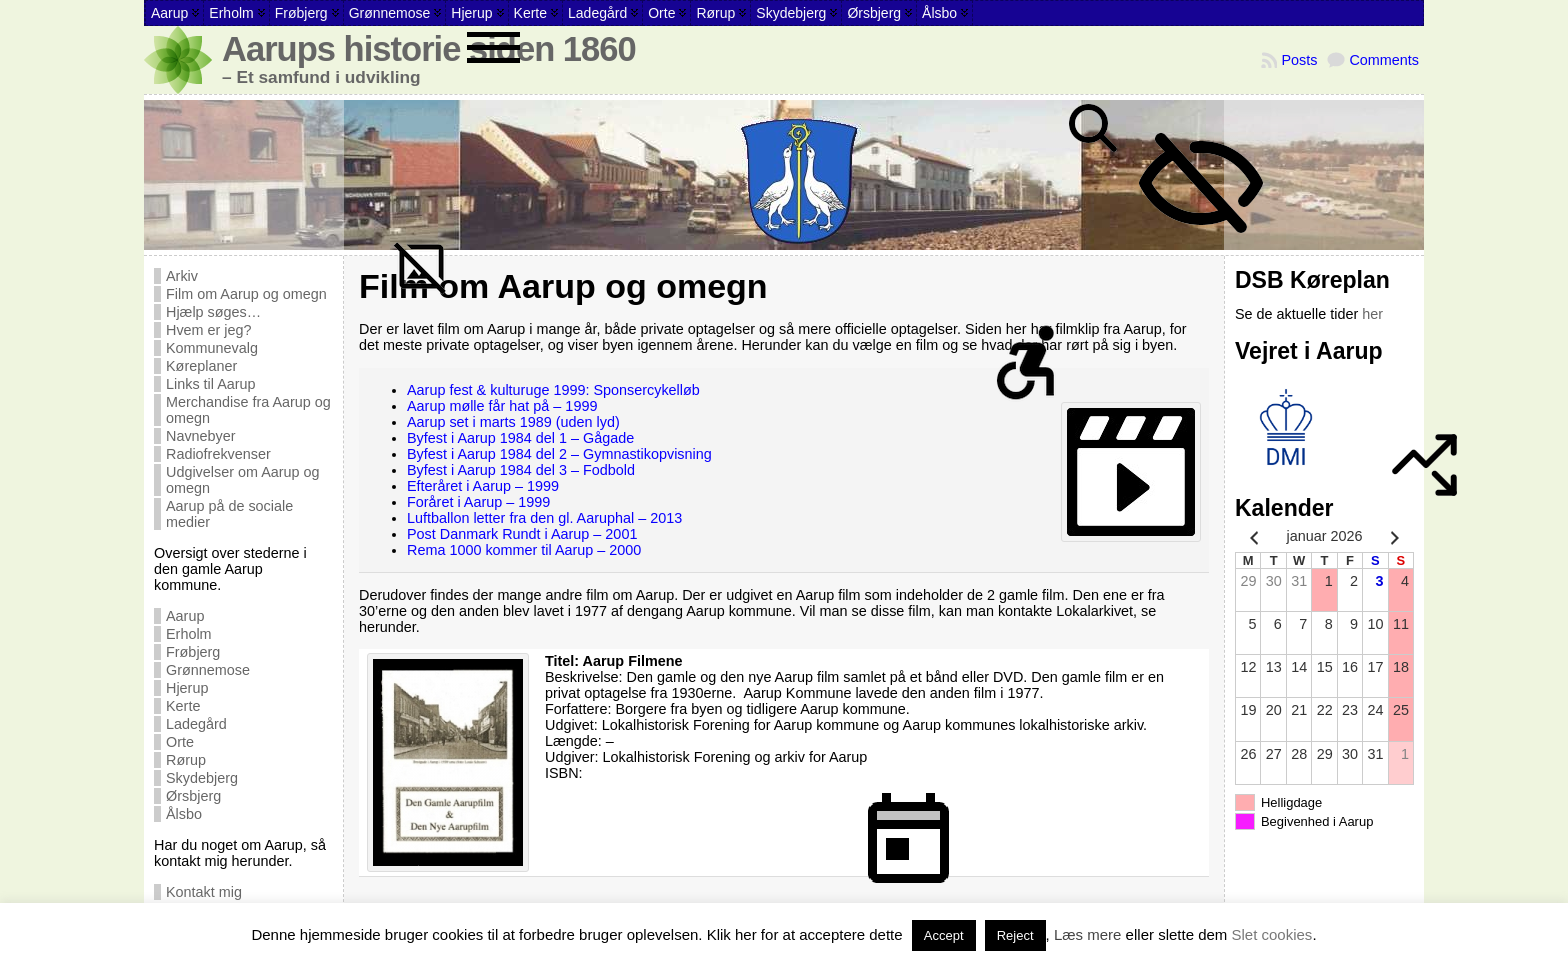 Image resolution: width=1568 pixels, height=963 pixels. I want to click on indicates wheelchair accessibility available, so click(1023, 361).